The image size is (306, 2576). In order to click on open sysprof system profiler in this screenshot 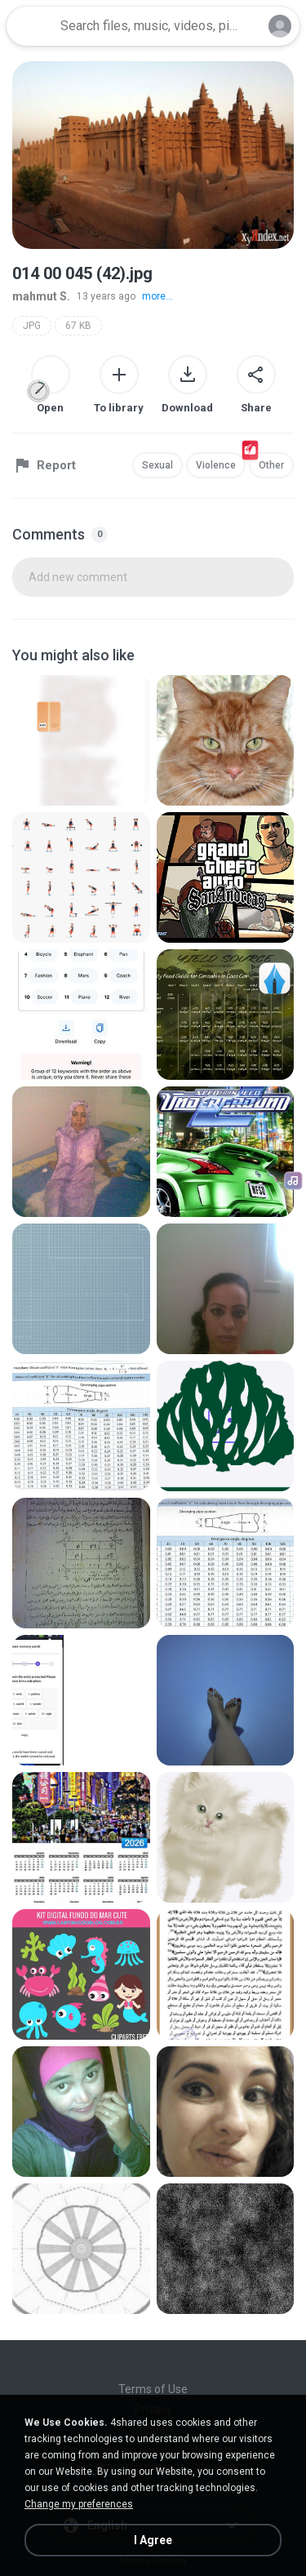, I will do `click(38, 391)`.